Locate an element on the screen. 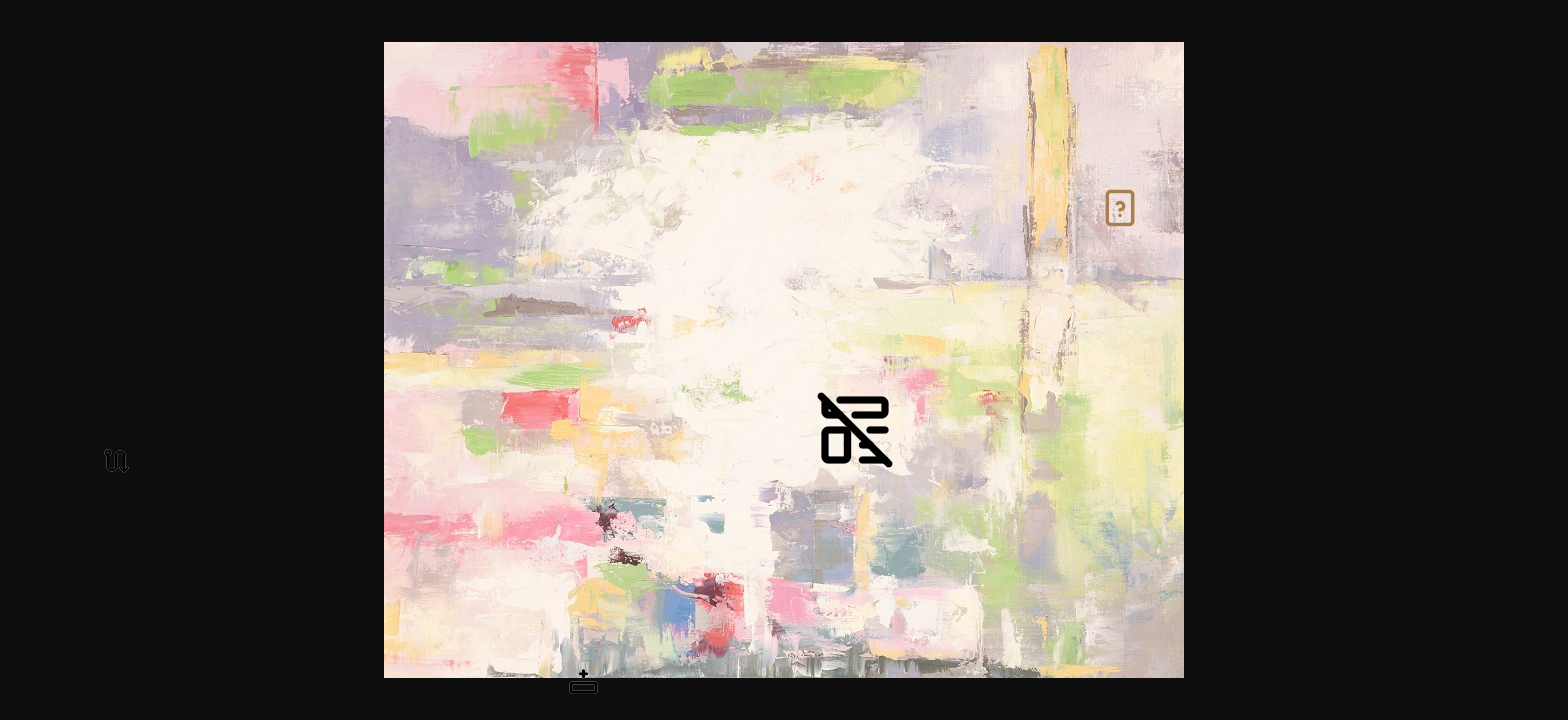 The image size is (1568, 720). indicates an s-curve or winding path ahead is located at coordinates (116, 461).